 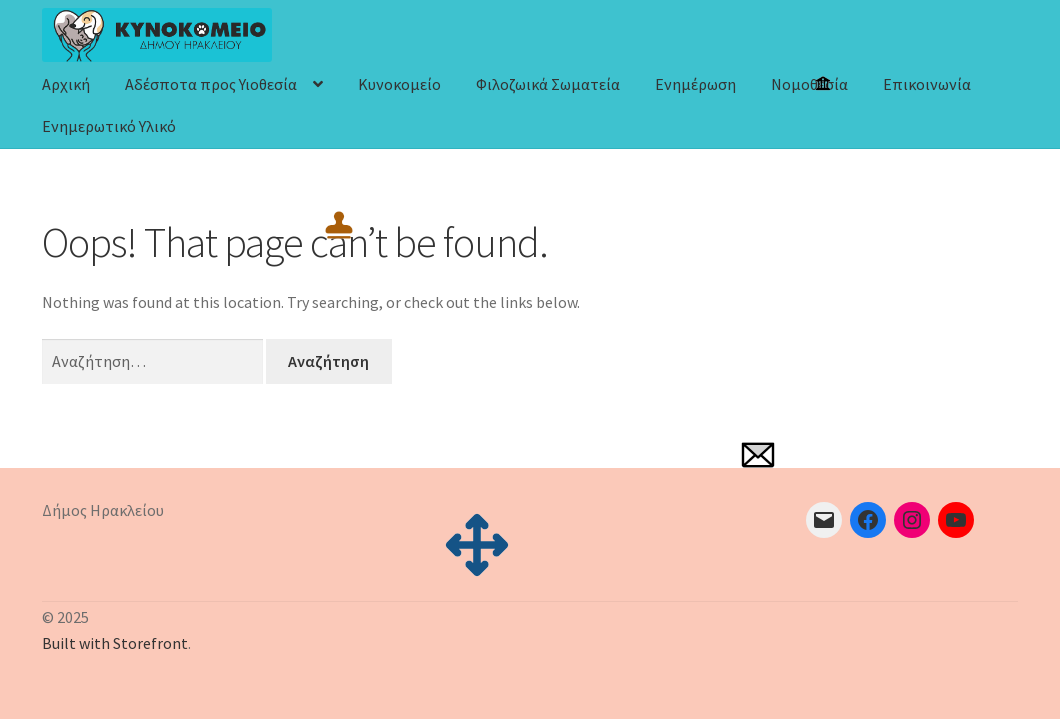 What do you see at coordinates (758, 455) in the screenshot?
I see `access your email inbox` at bounding box center [758, 455].